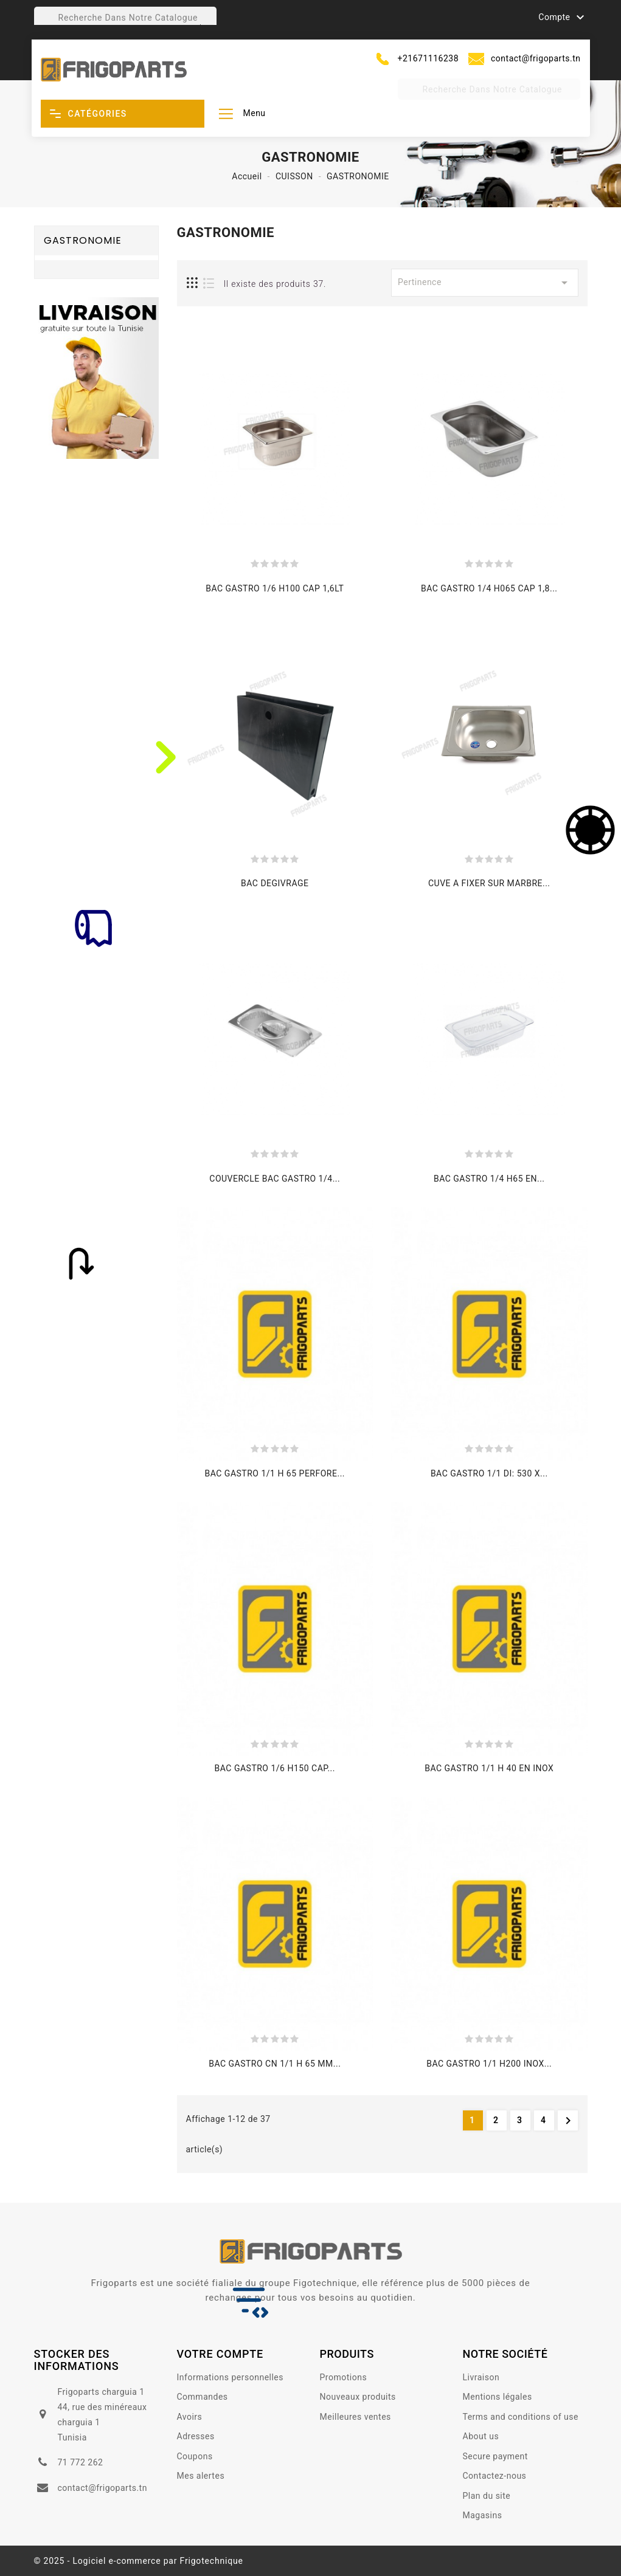 The width and height of the screenshot is (621, 2576). I want to click on filter results by code or script, so click(249, 2300).